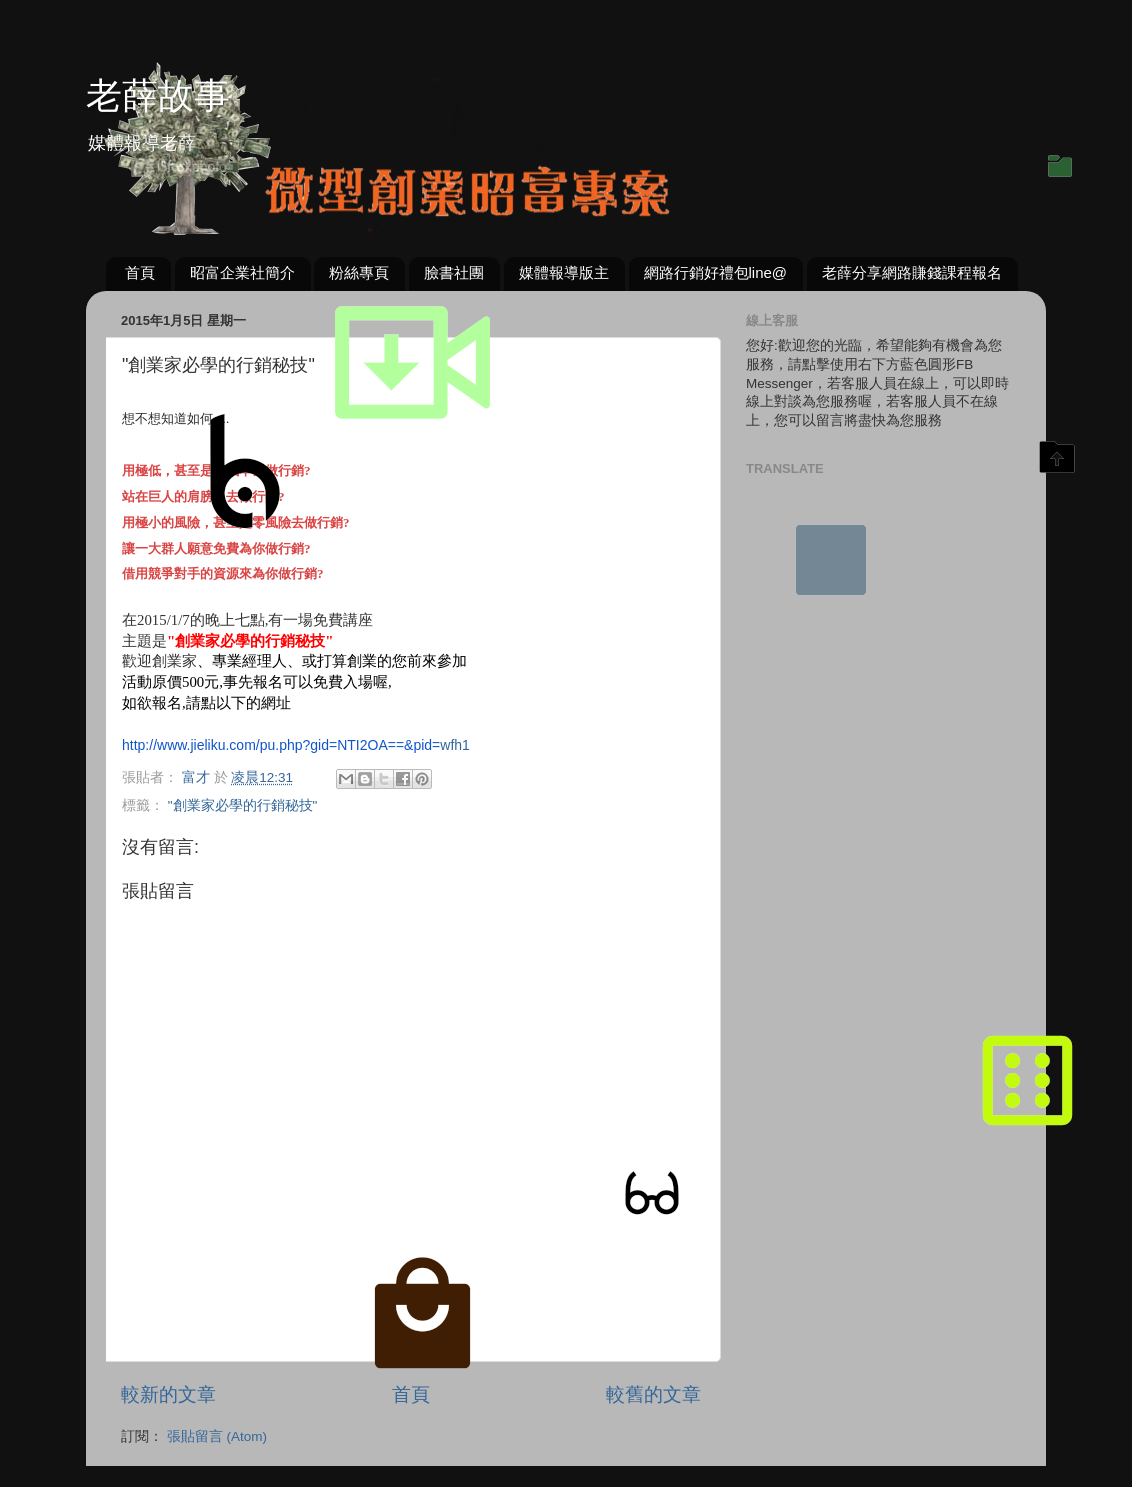 The width and height of the screenshot is (1132, 1487). I want to click on botble cms logo, so click(245, 471).